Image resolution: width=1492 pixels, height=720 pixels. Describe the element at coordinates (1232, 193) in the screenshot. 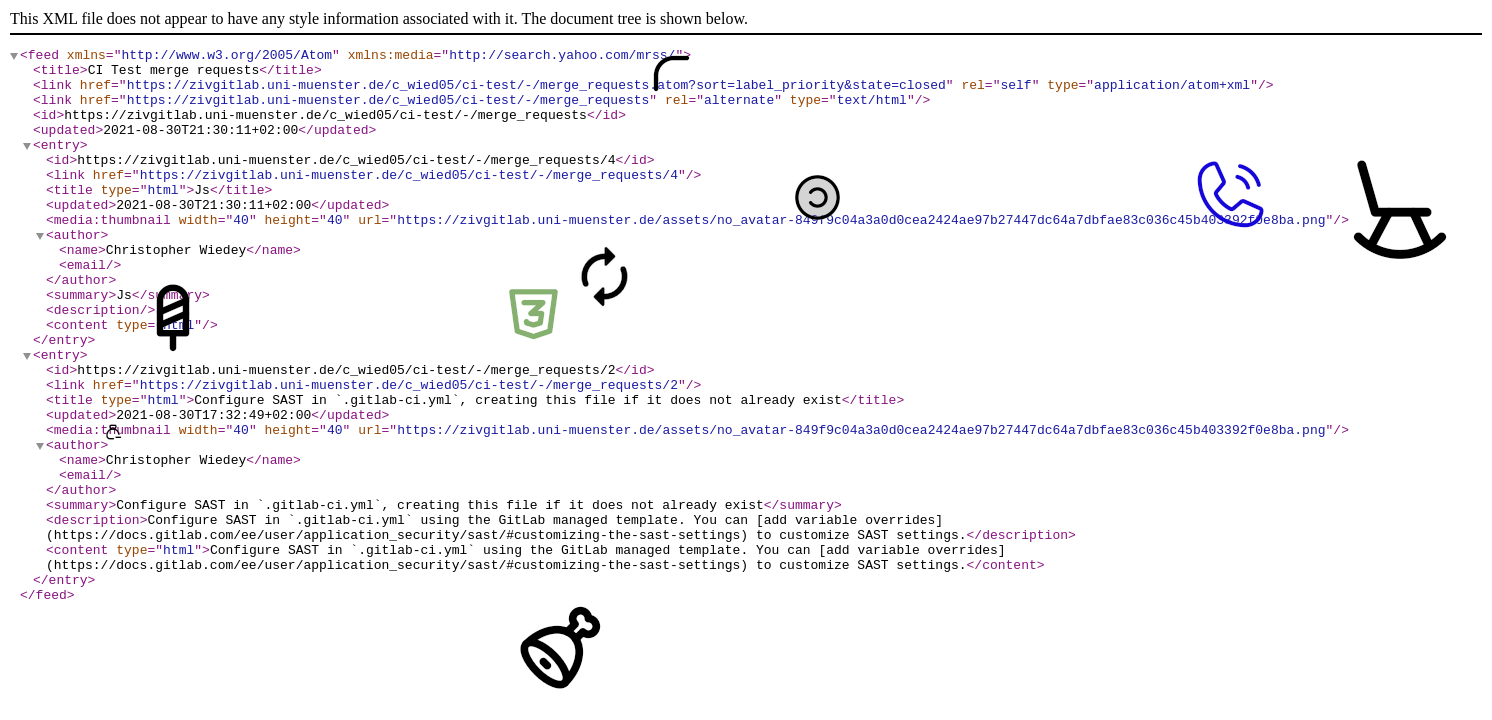

I see `make a phone call` at that location.